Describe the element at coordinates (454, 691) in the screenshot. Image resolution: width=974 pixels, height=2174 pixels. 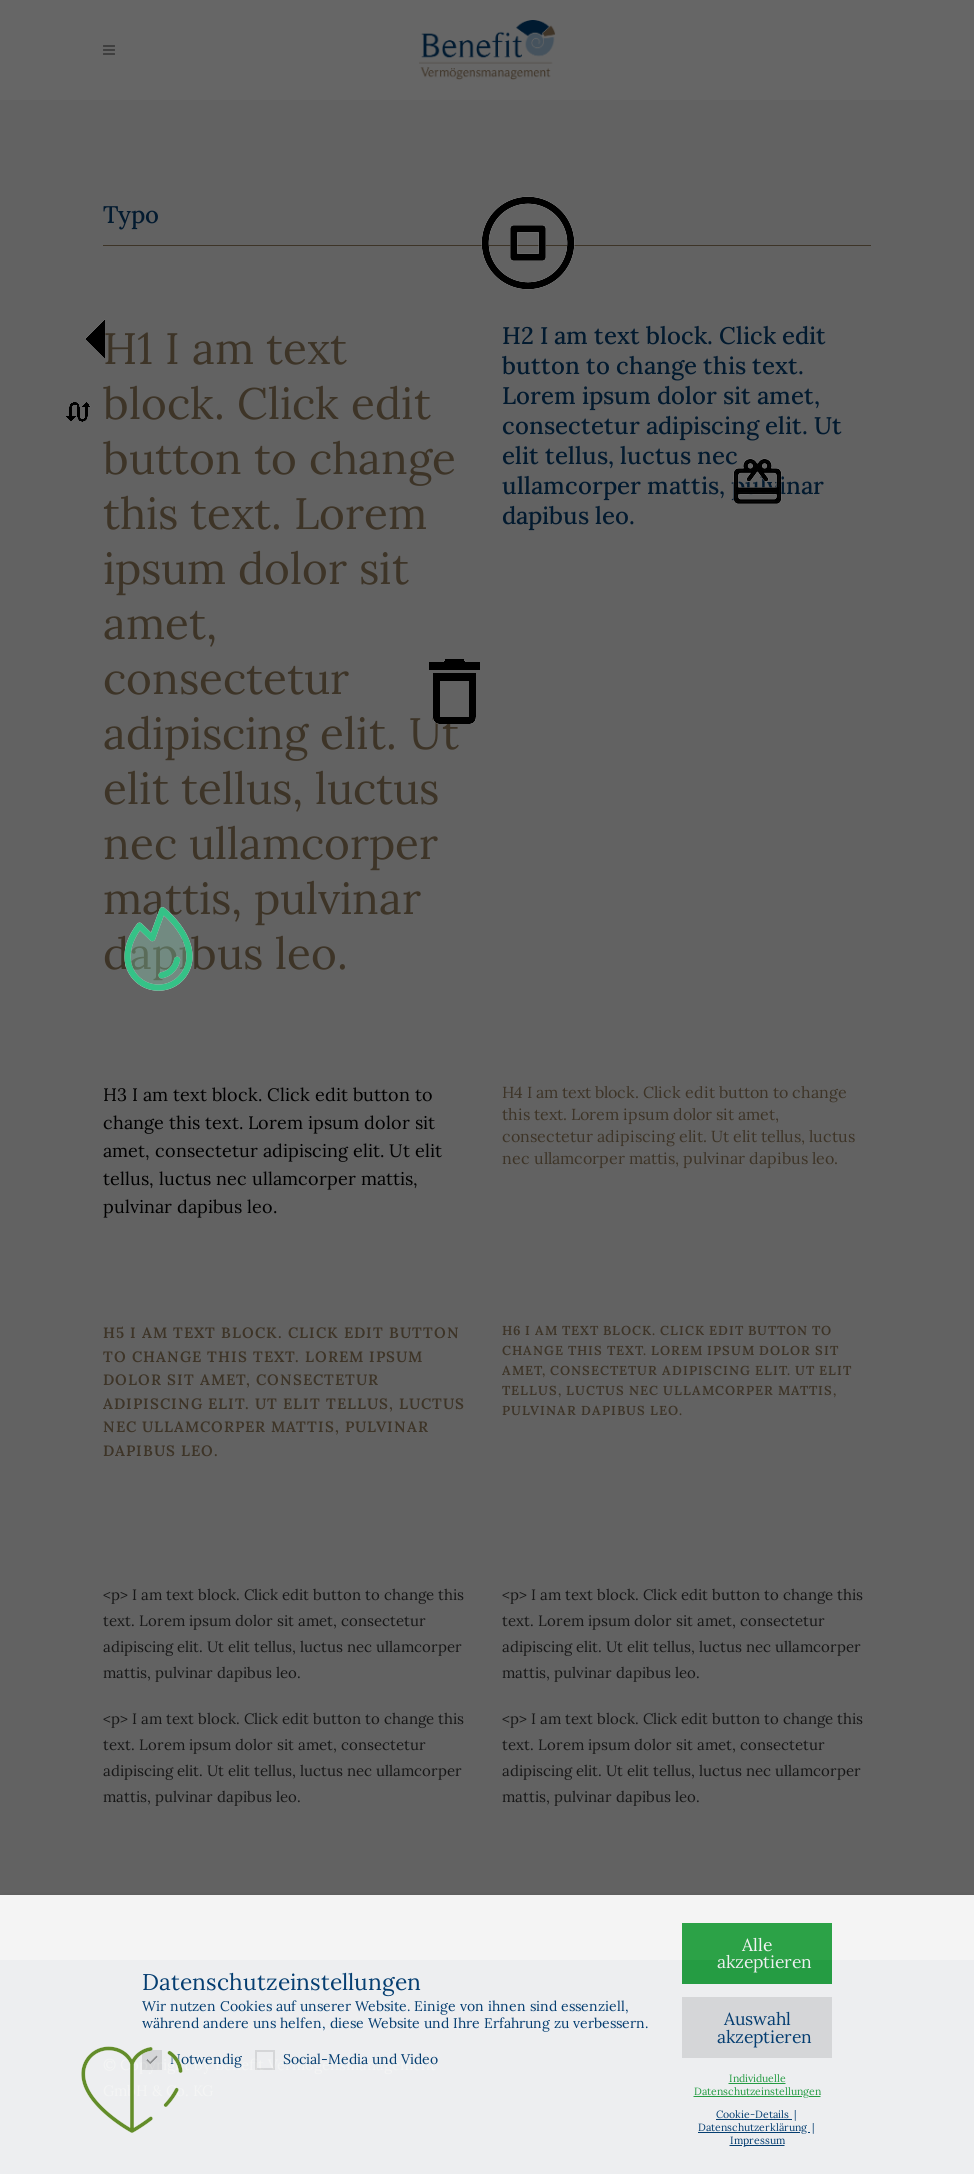
I see `delete selected item` at that location.